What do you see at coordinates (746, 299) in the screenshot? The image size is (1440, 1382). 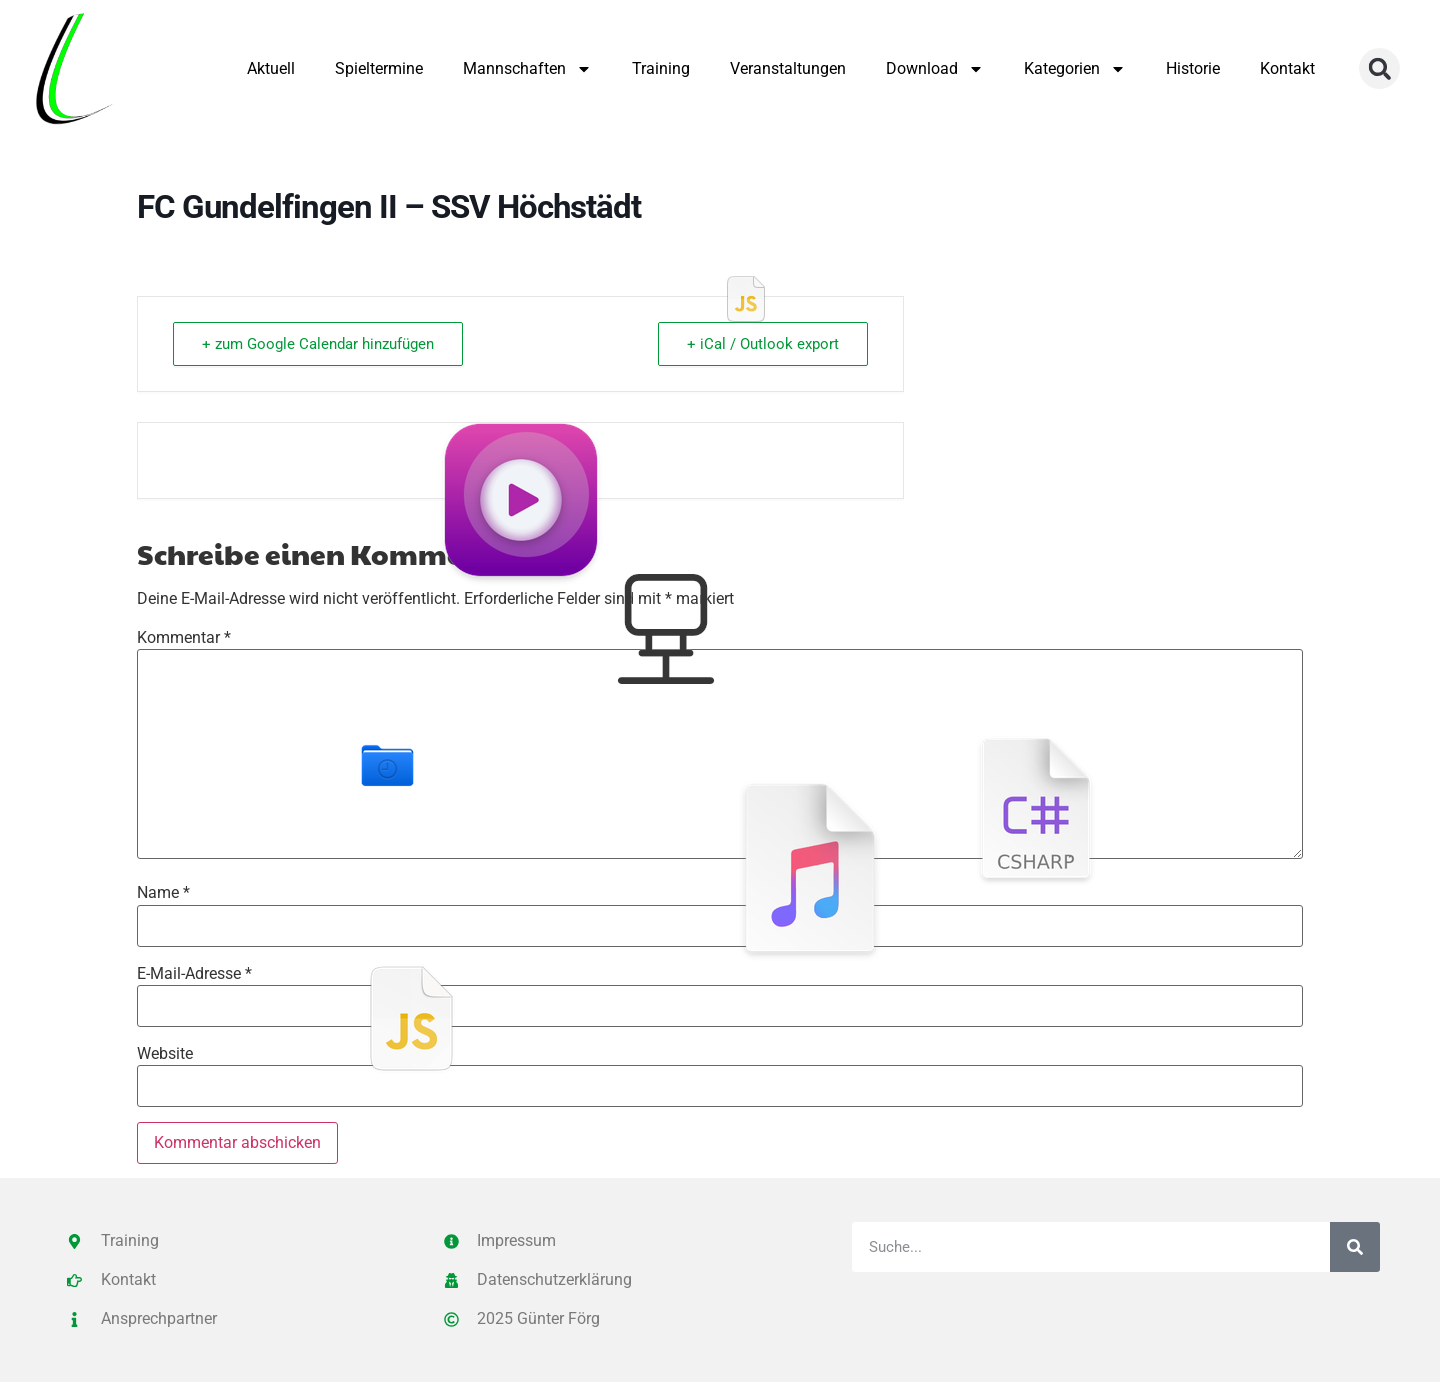 I see `a javascript file in the file system` at bounding box center [746, 299].